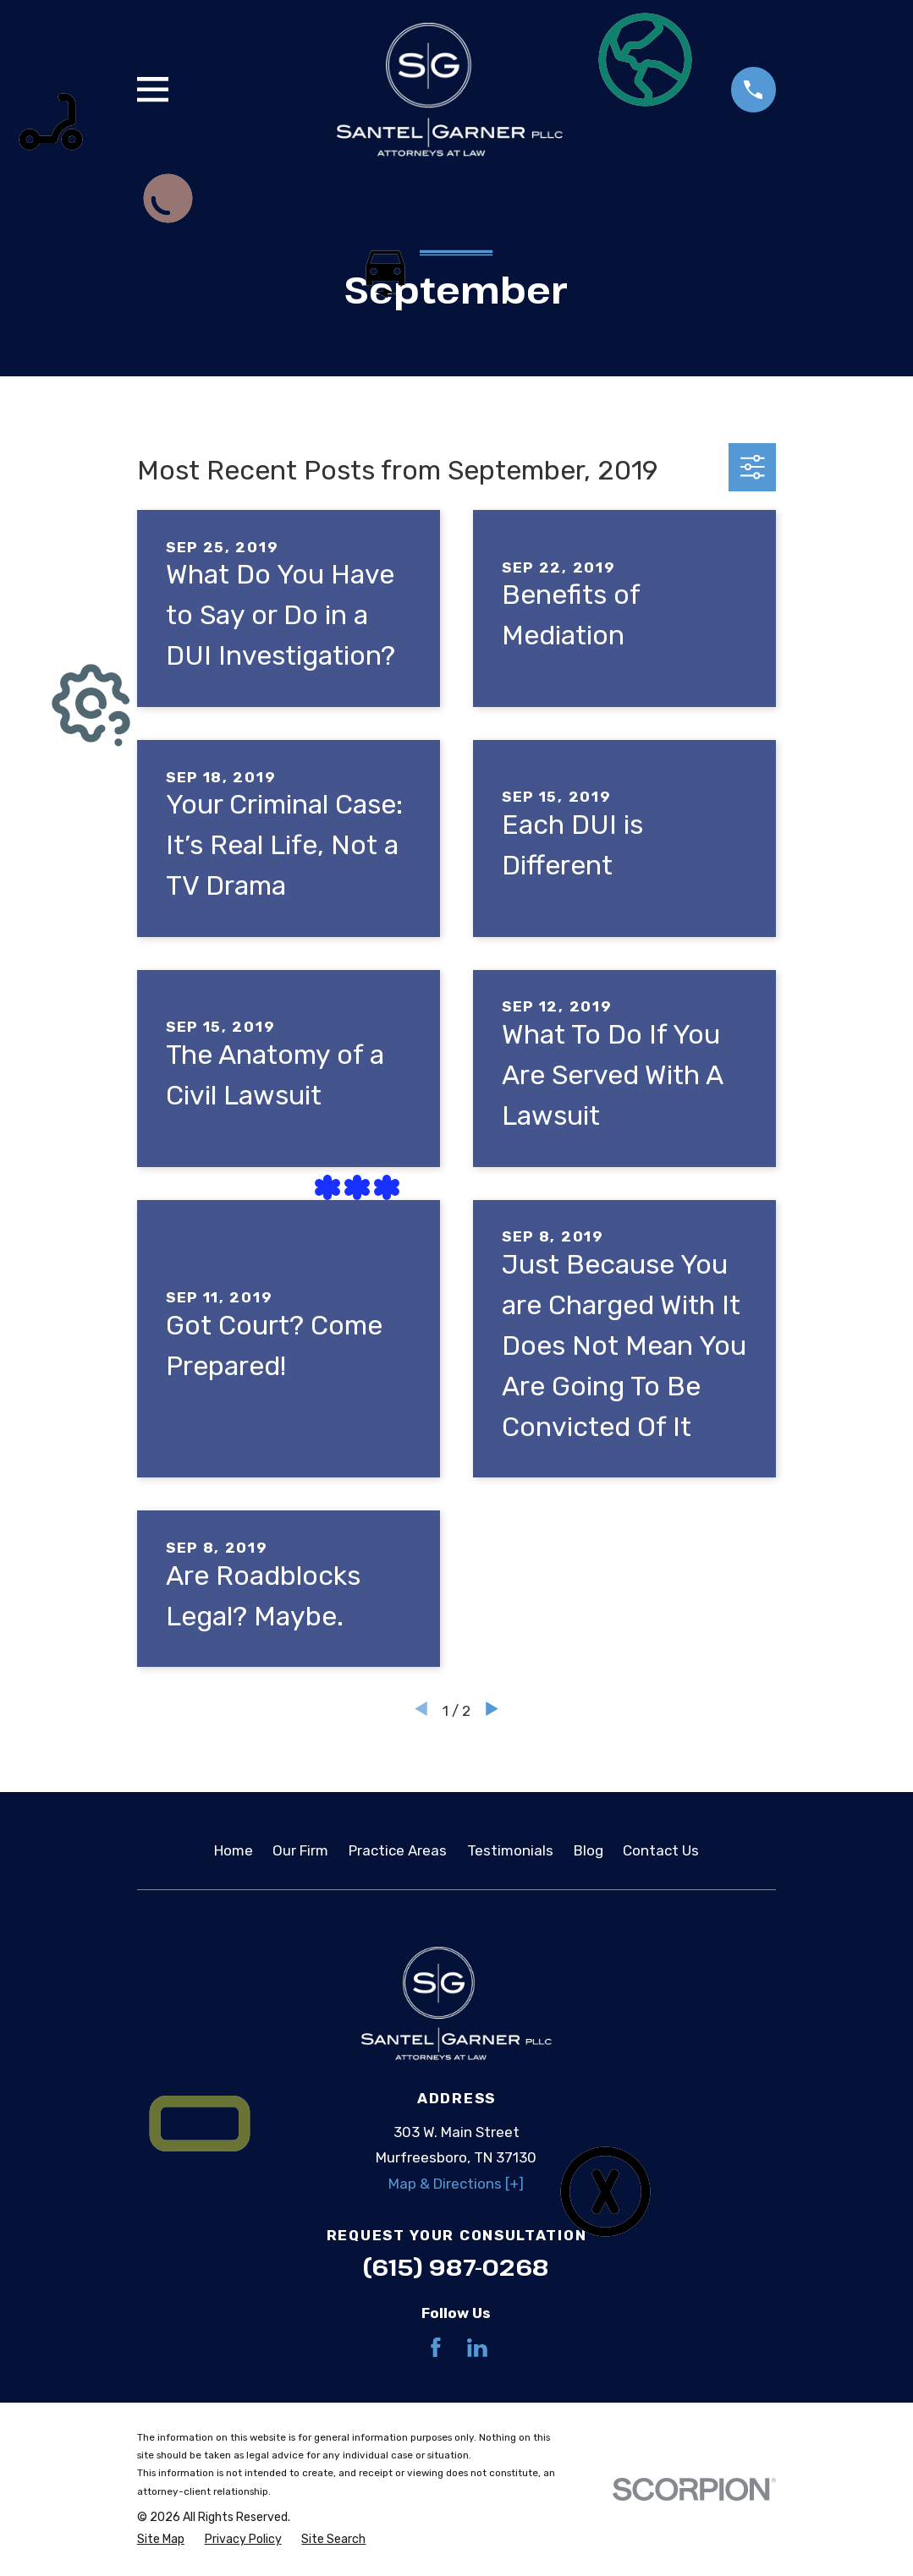 The width and height of the screenshot is (913, 2576). What do you see at coordinates (605, 2191) in the screenshot?
I see `close or cancel an action` at bounding box center [605, 2191].